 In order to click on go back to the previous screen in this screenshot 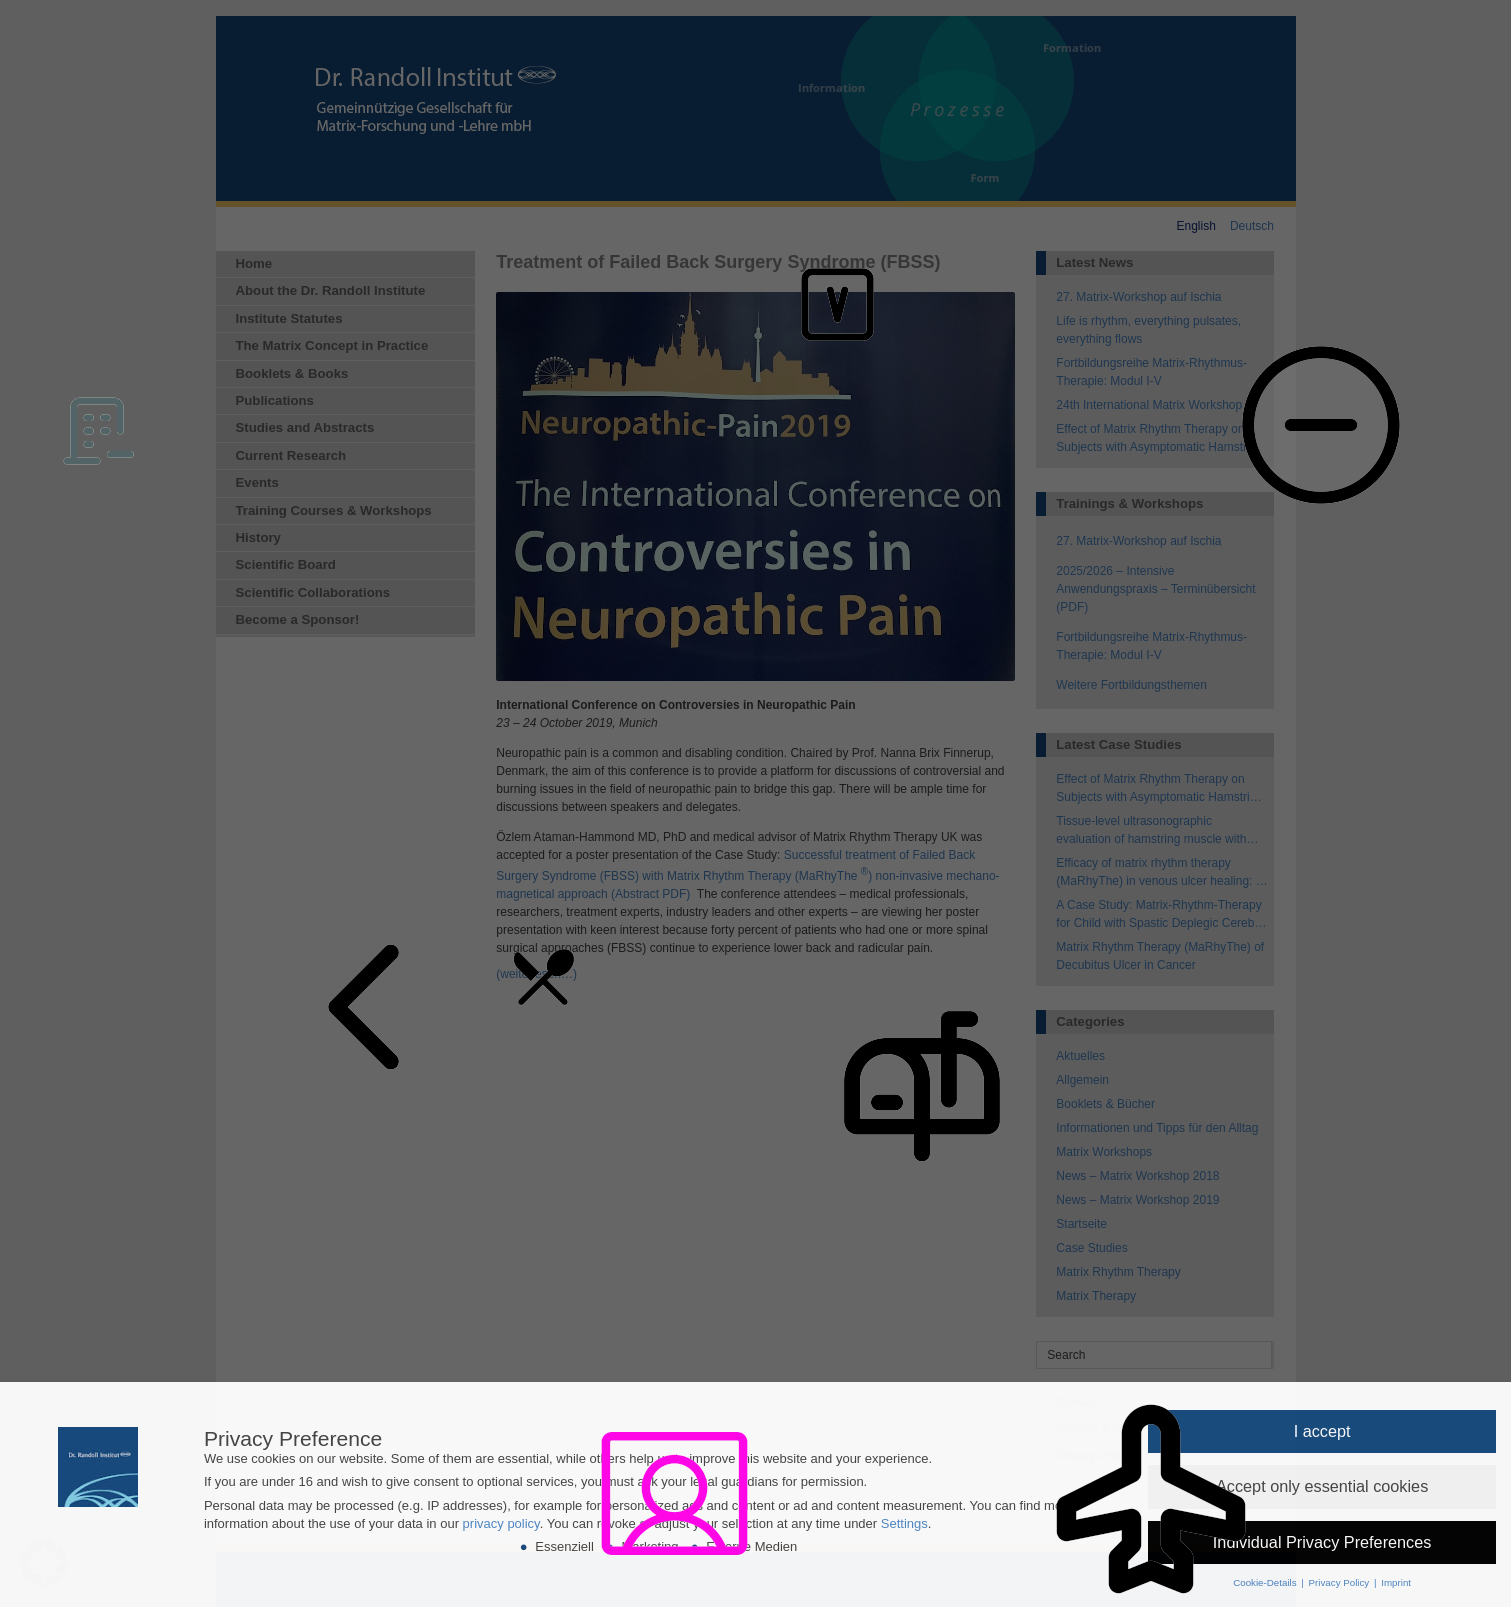, I will do `click(369, 1007)`.